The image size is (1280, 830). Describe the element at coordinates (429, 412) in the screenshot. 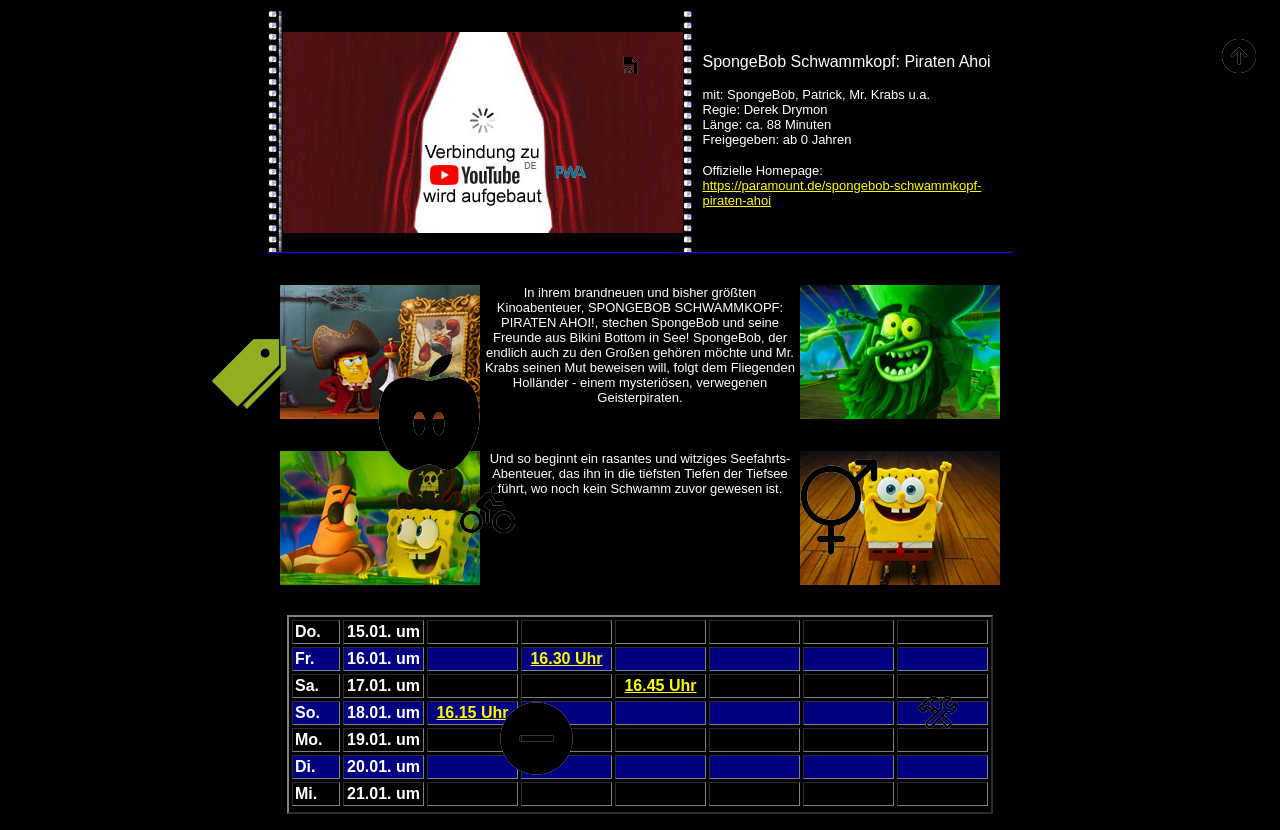

I see `access nutrition information` at that location.